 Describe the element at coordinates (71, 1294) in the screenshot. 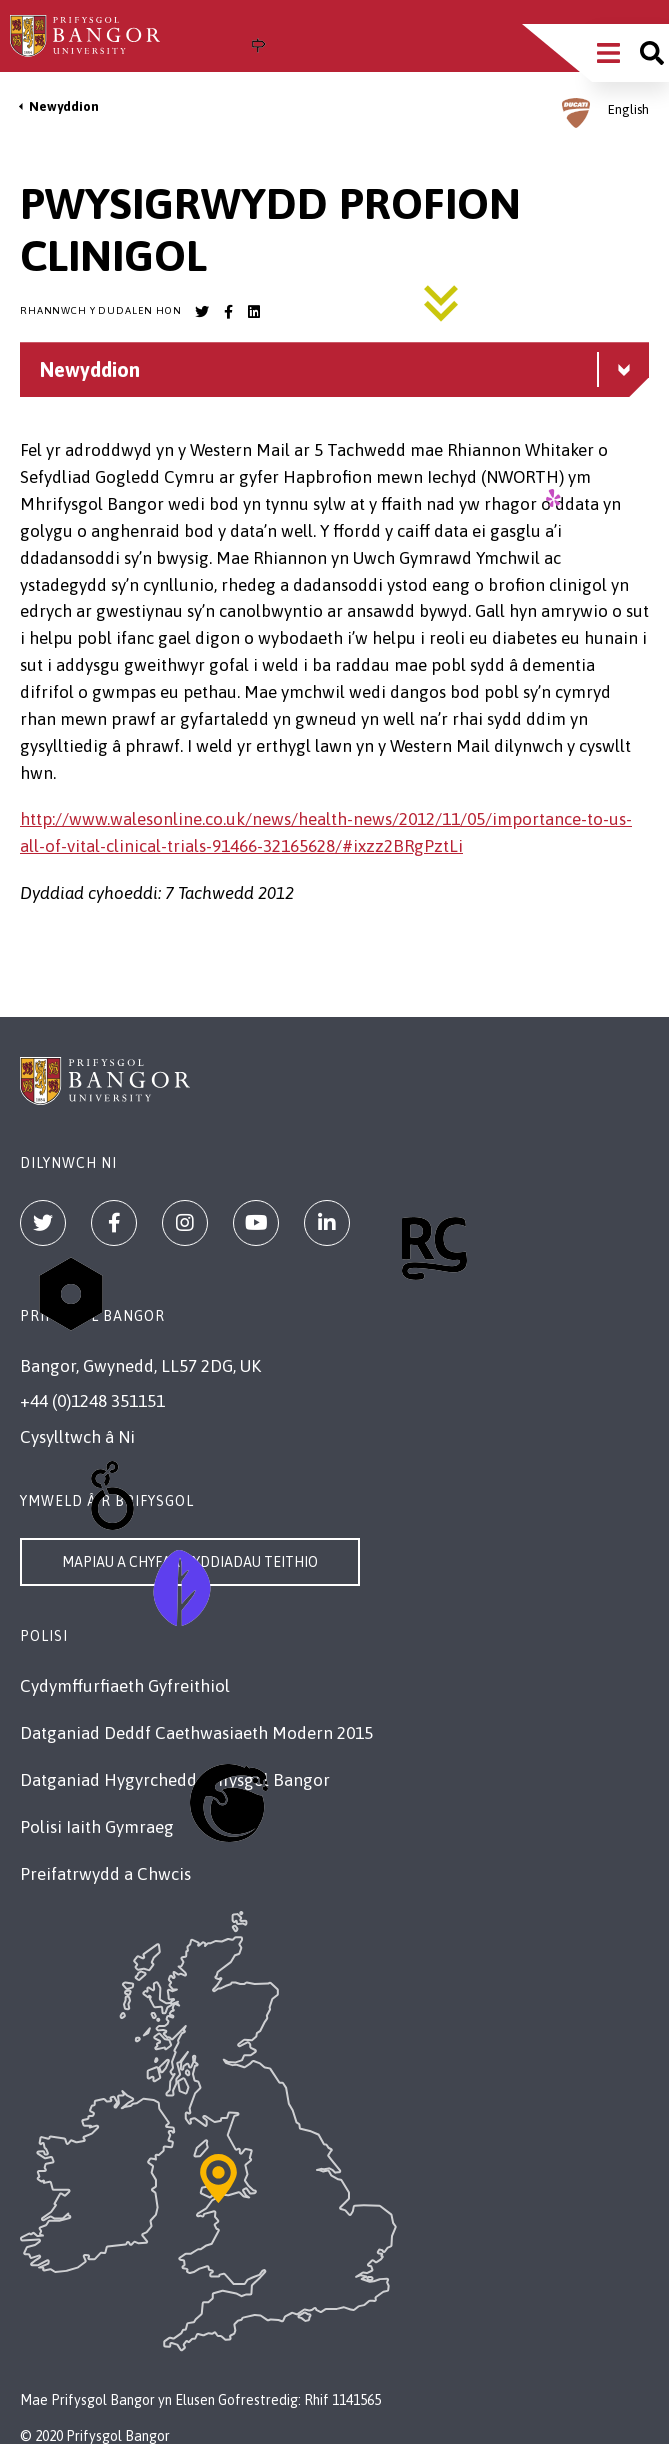

I see `access app or system settings` at that location.